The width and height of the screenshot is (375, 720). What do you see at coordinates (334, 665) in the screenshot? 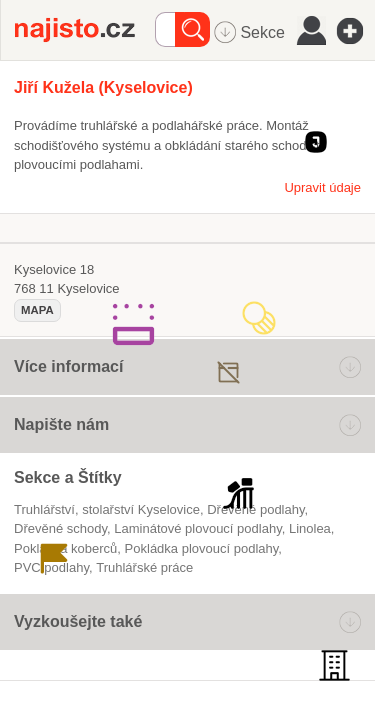
I see `view company or business information` at bounding box center [334, 665].